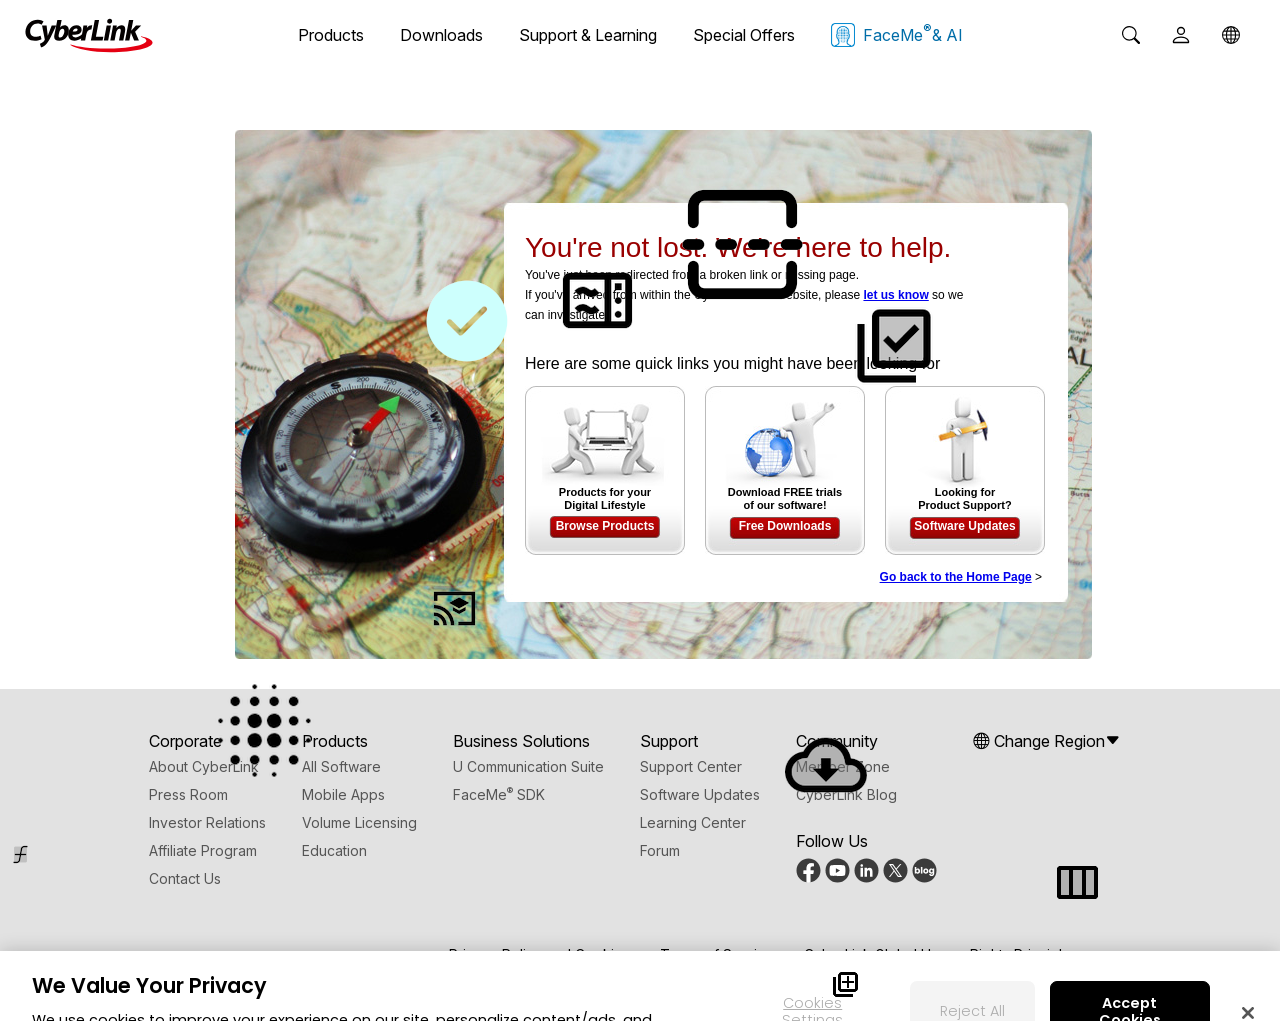  Describe the element at coordinates (264, 730) in the screenshot. I see `apply blur effect to image` at that location.